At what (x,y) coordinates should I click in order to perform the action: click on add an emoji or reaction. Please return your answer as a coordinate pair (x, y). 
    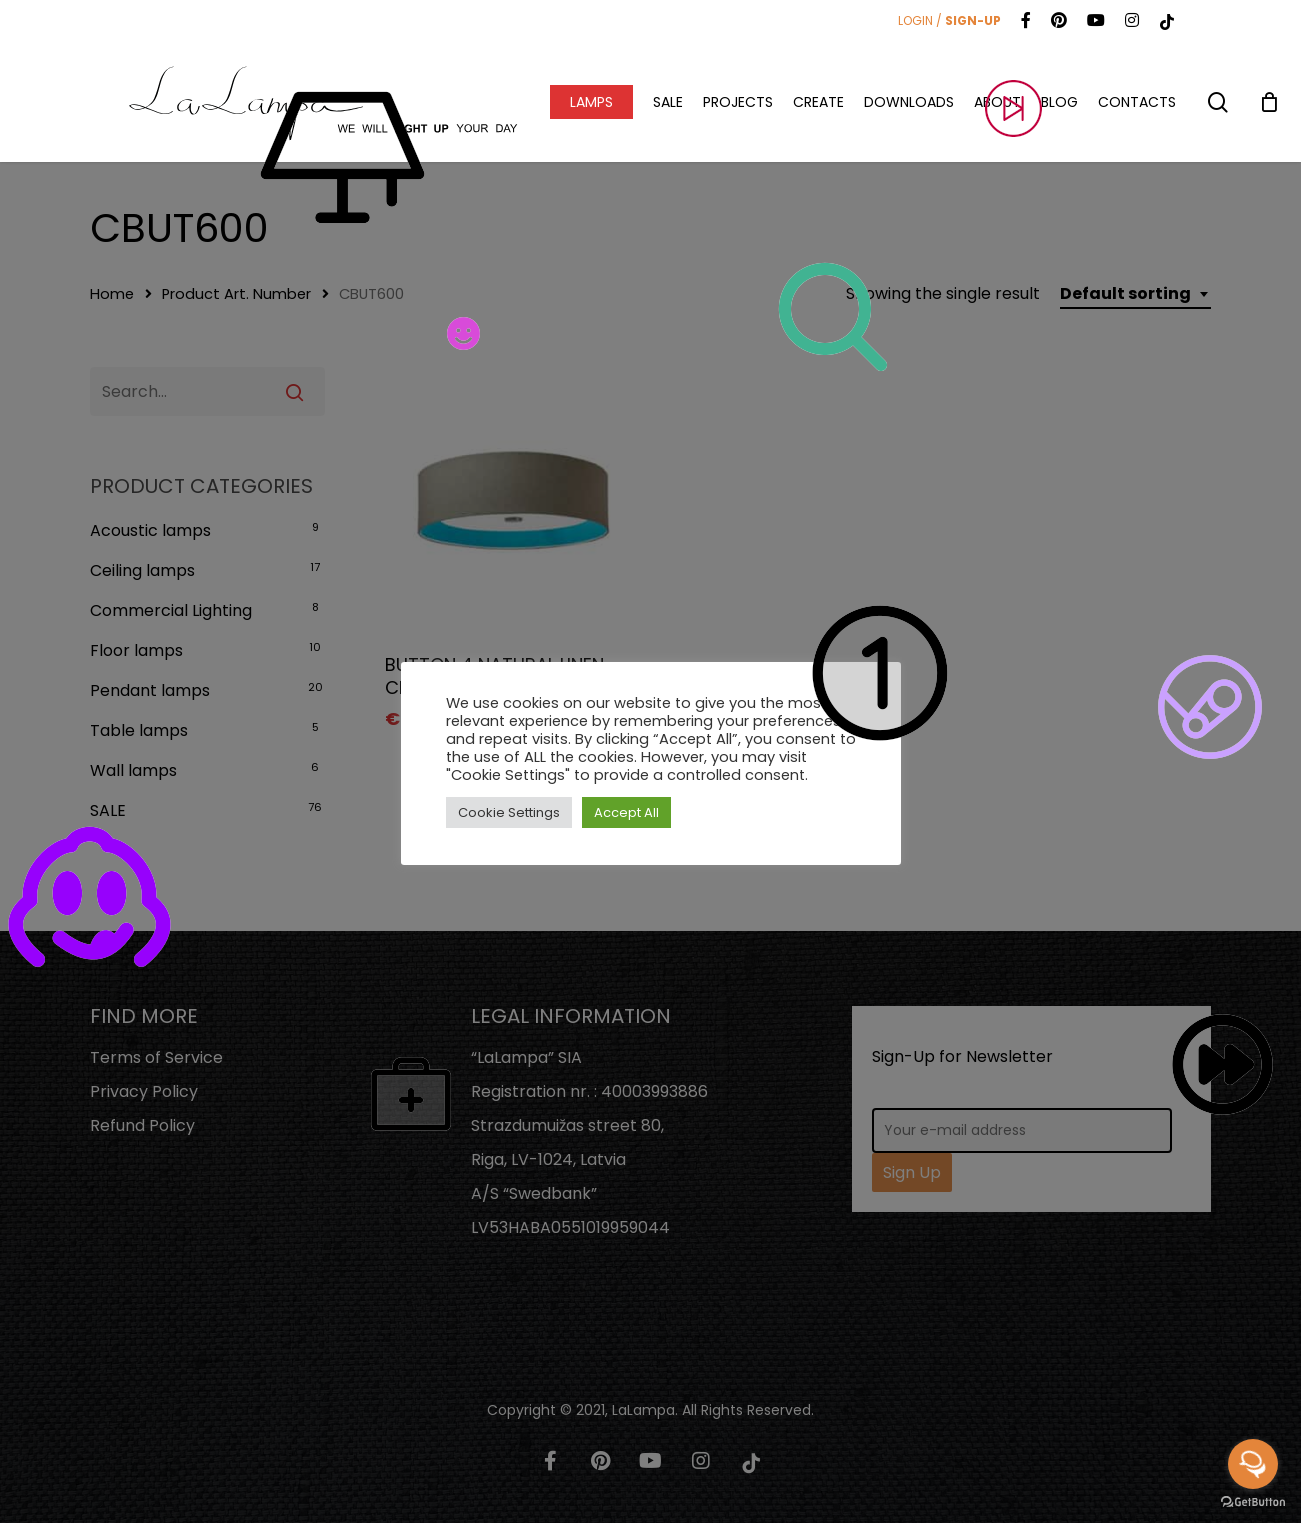
    Looking at the image, I should click on (463, 333).